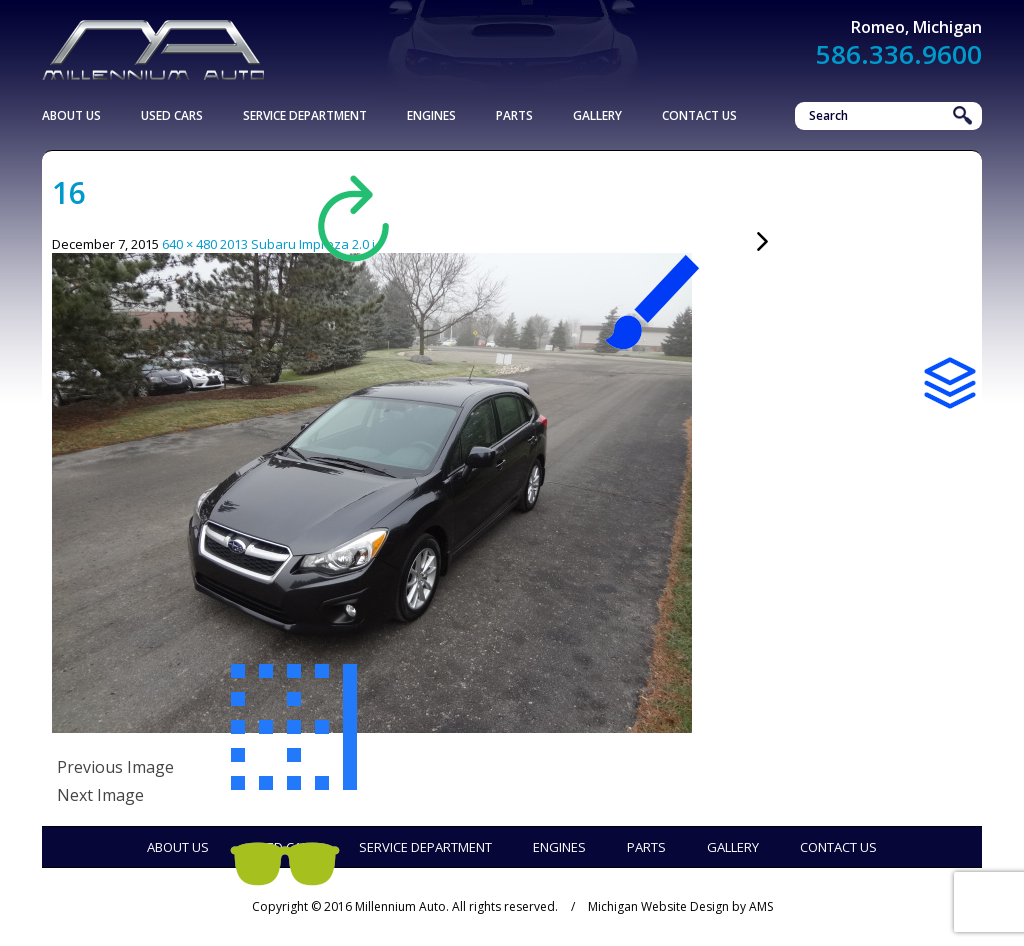 This screenshot has width=1024, height=946. Describe the element at coordinates (652, 302) in the screenshot. I see `access drawing or painting tools` at that location.